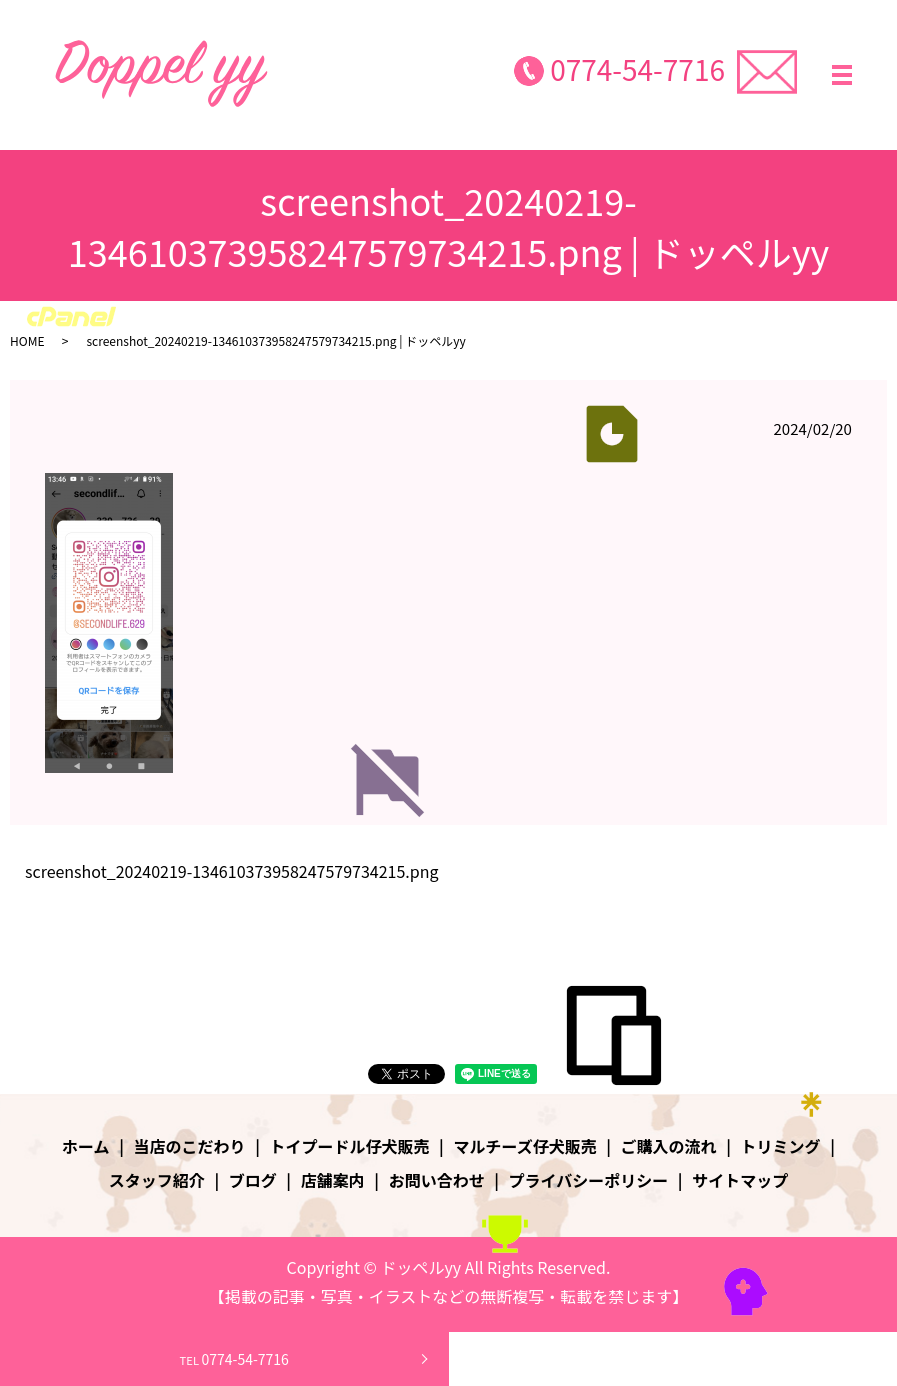 The width and height of the screenshot is (897, 1386). What do you see at coordinates (810, 1104) in the screenshot?
I see `visit linktree profile` at bounding box center [810, 1104].